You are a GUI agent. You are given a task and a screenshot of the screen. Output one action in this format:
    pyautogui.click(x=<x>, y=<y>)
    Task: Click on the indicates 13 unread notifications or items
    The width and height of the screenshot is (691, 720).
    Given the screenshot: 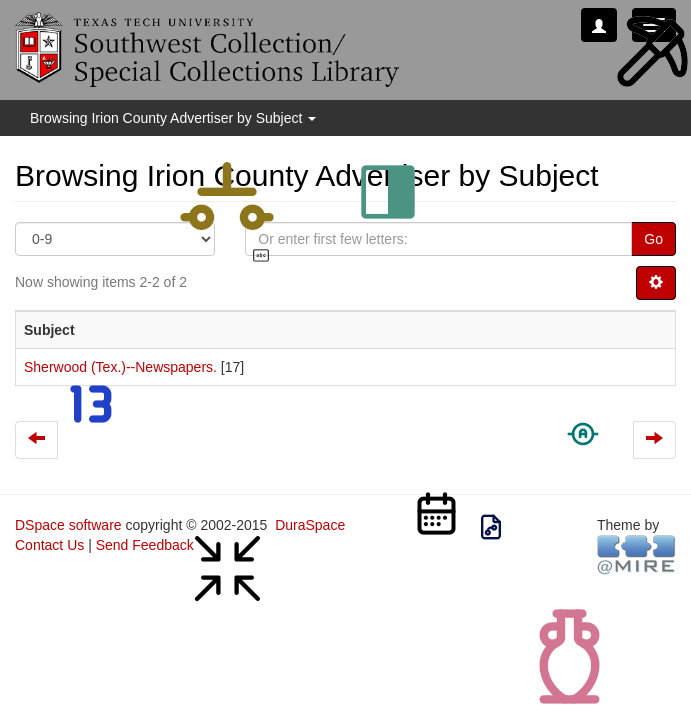 What is the action you would take?
    pyautogui.click(x=89, y=404)
    